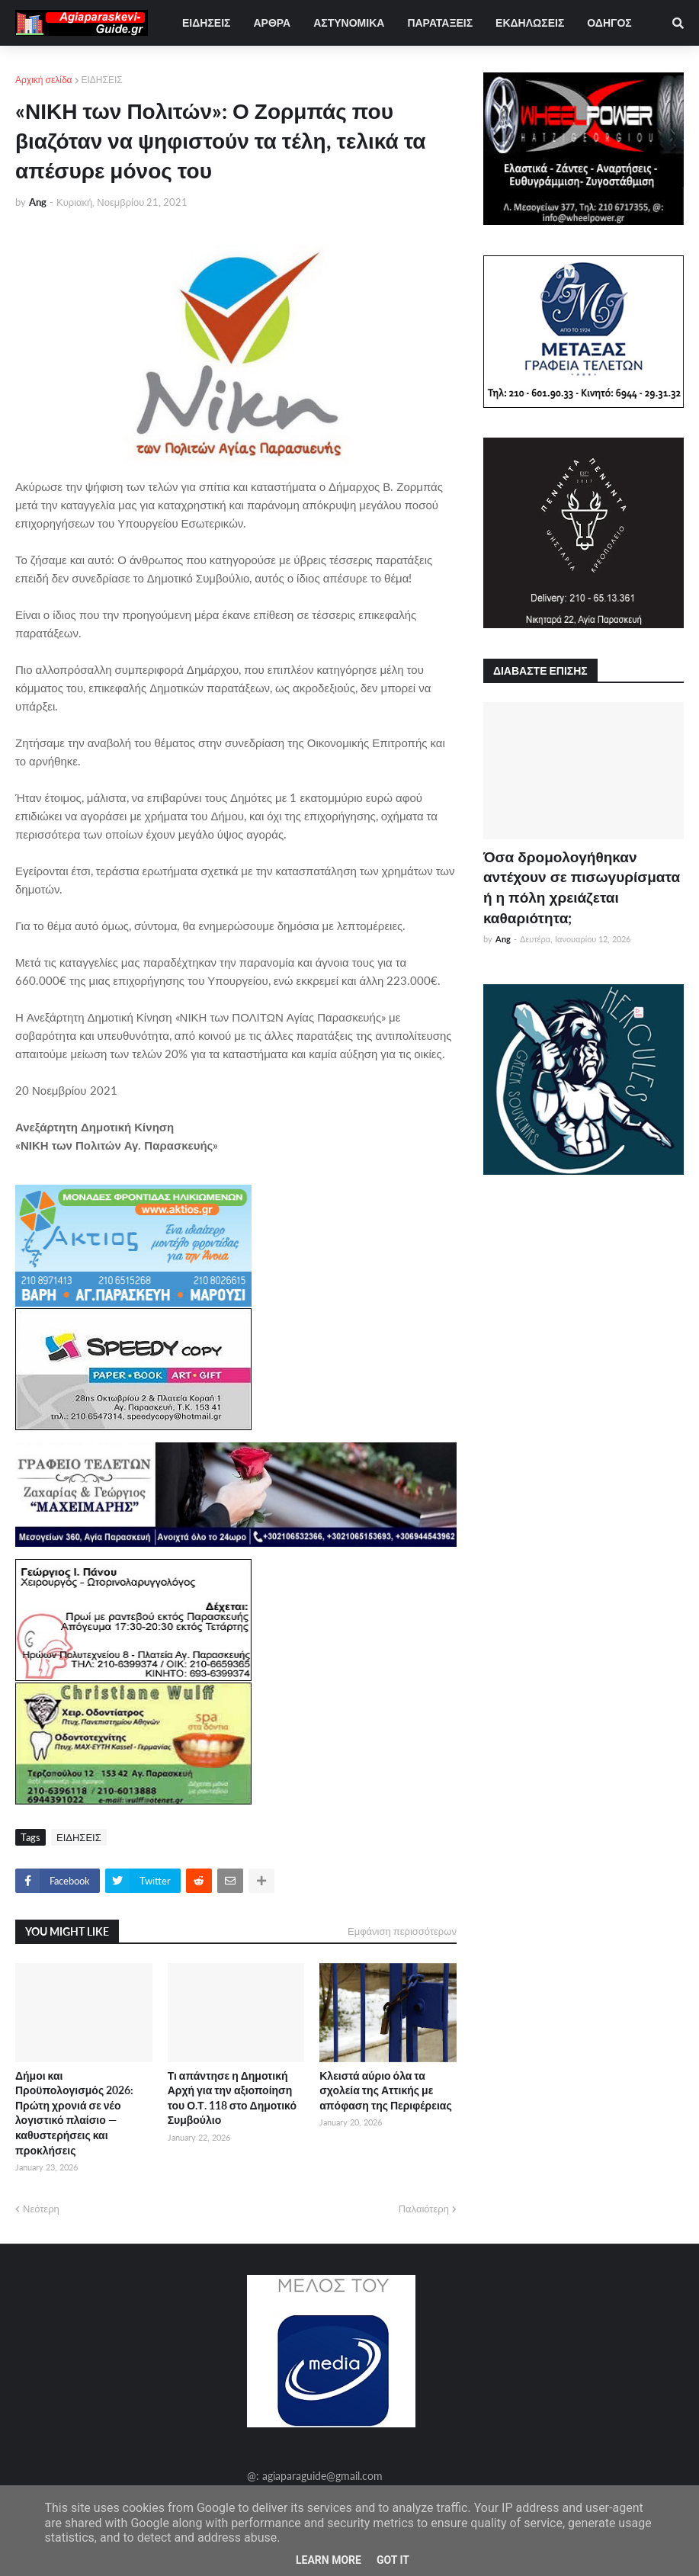 This screenshot has width=699, height=2576. What do you see at coordinates (569, 271) in the screenshot?
I see `a v programming language source file` at bounding box center [569, 271].